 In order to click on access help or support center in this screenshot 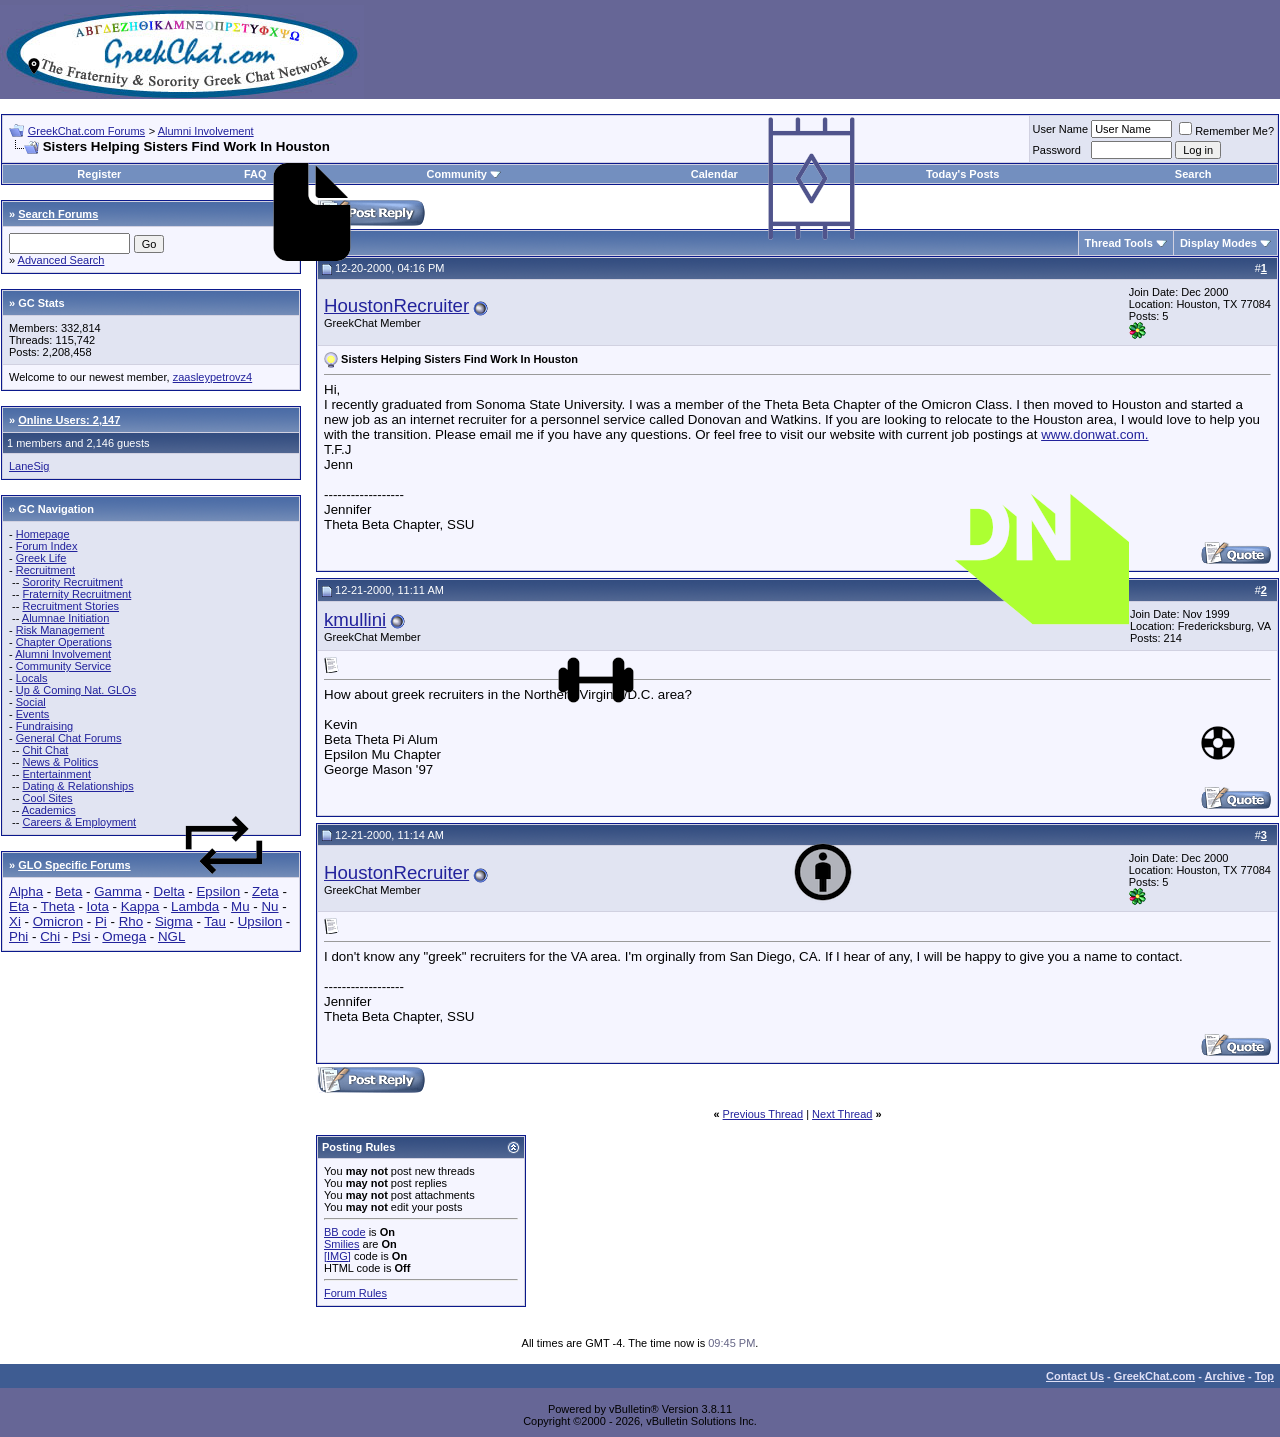, I will do `click(1218, 743)`.